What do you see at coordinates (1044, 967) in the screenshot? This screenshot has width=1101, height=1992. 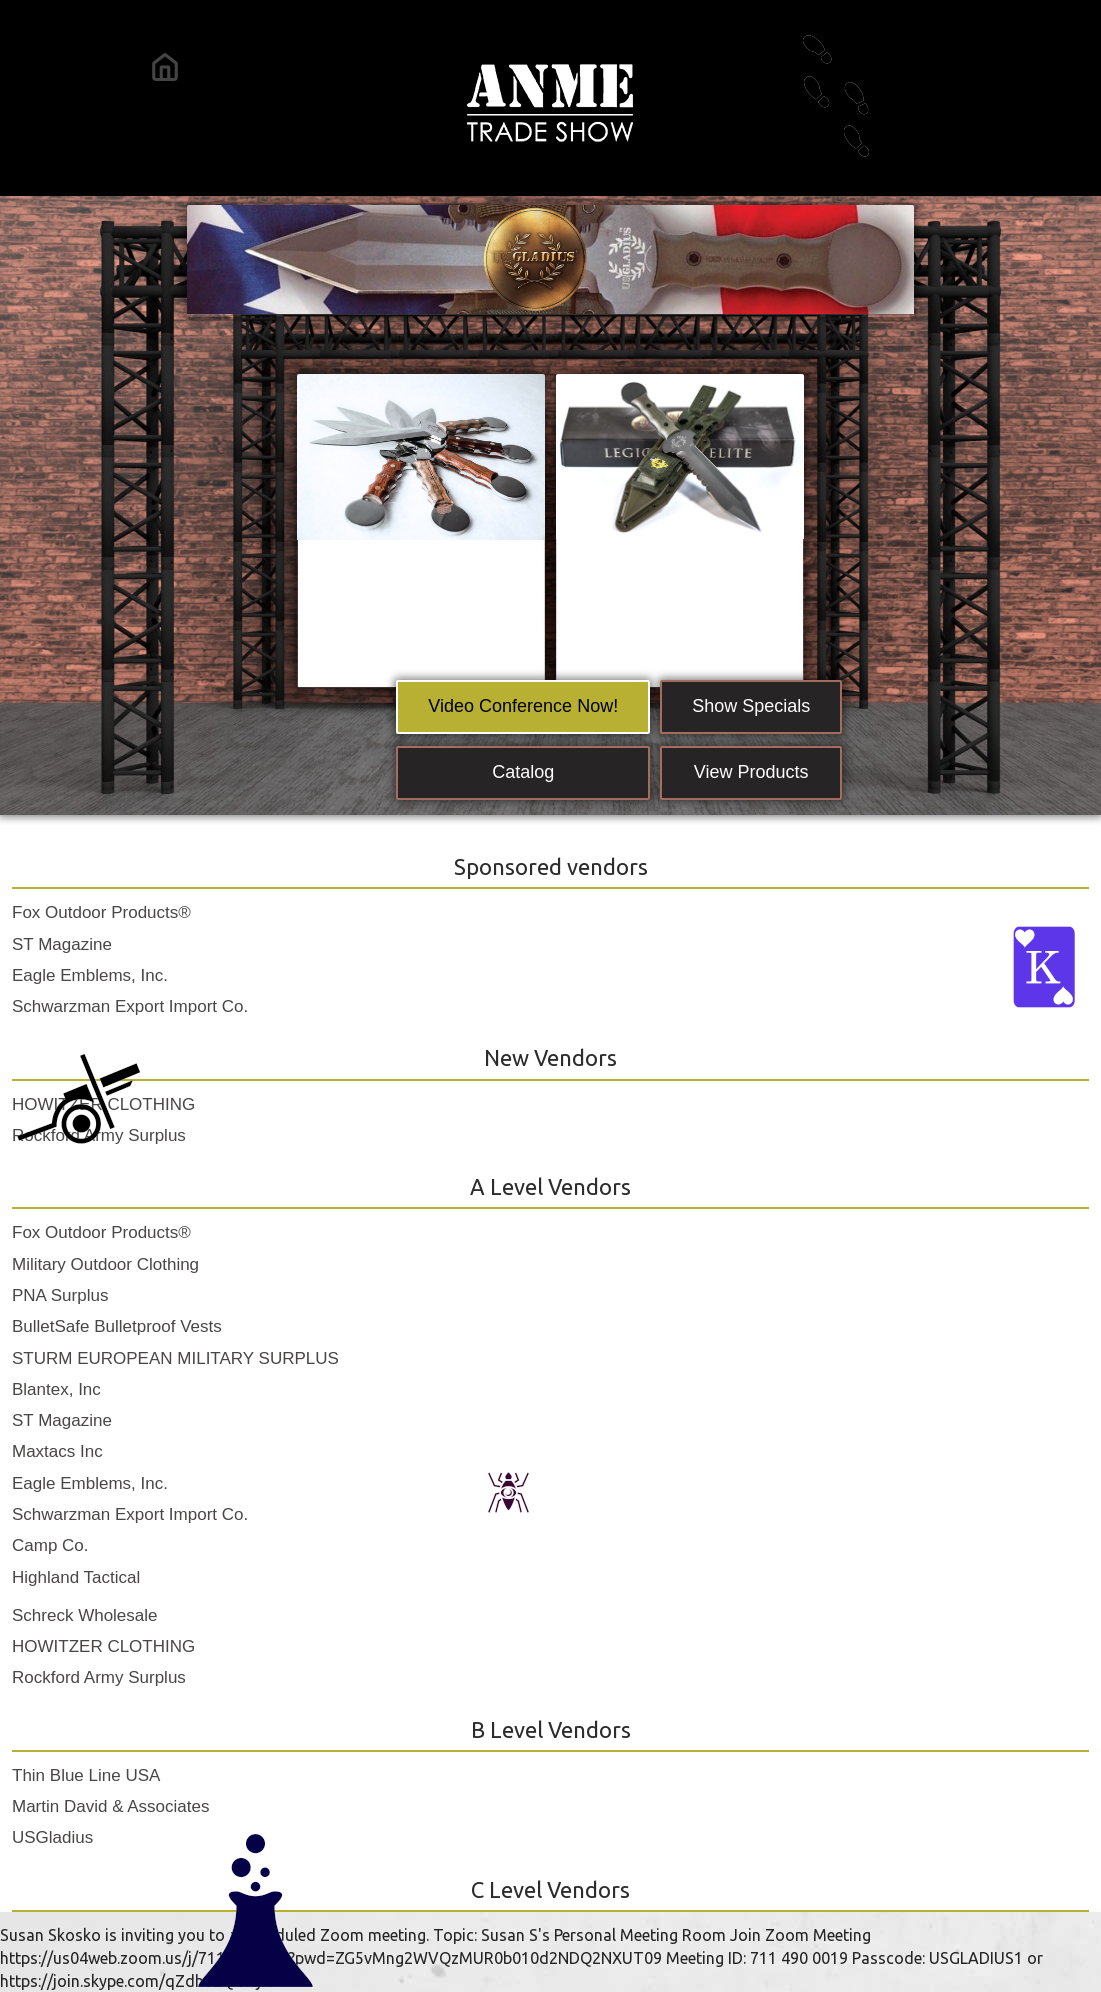 I see `king of hearts playing card` at bounding box center [1044, 967].